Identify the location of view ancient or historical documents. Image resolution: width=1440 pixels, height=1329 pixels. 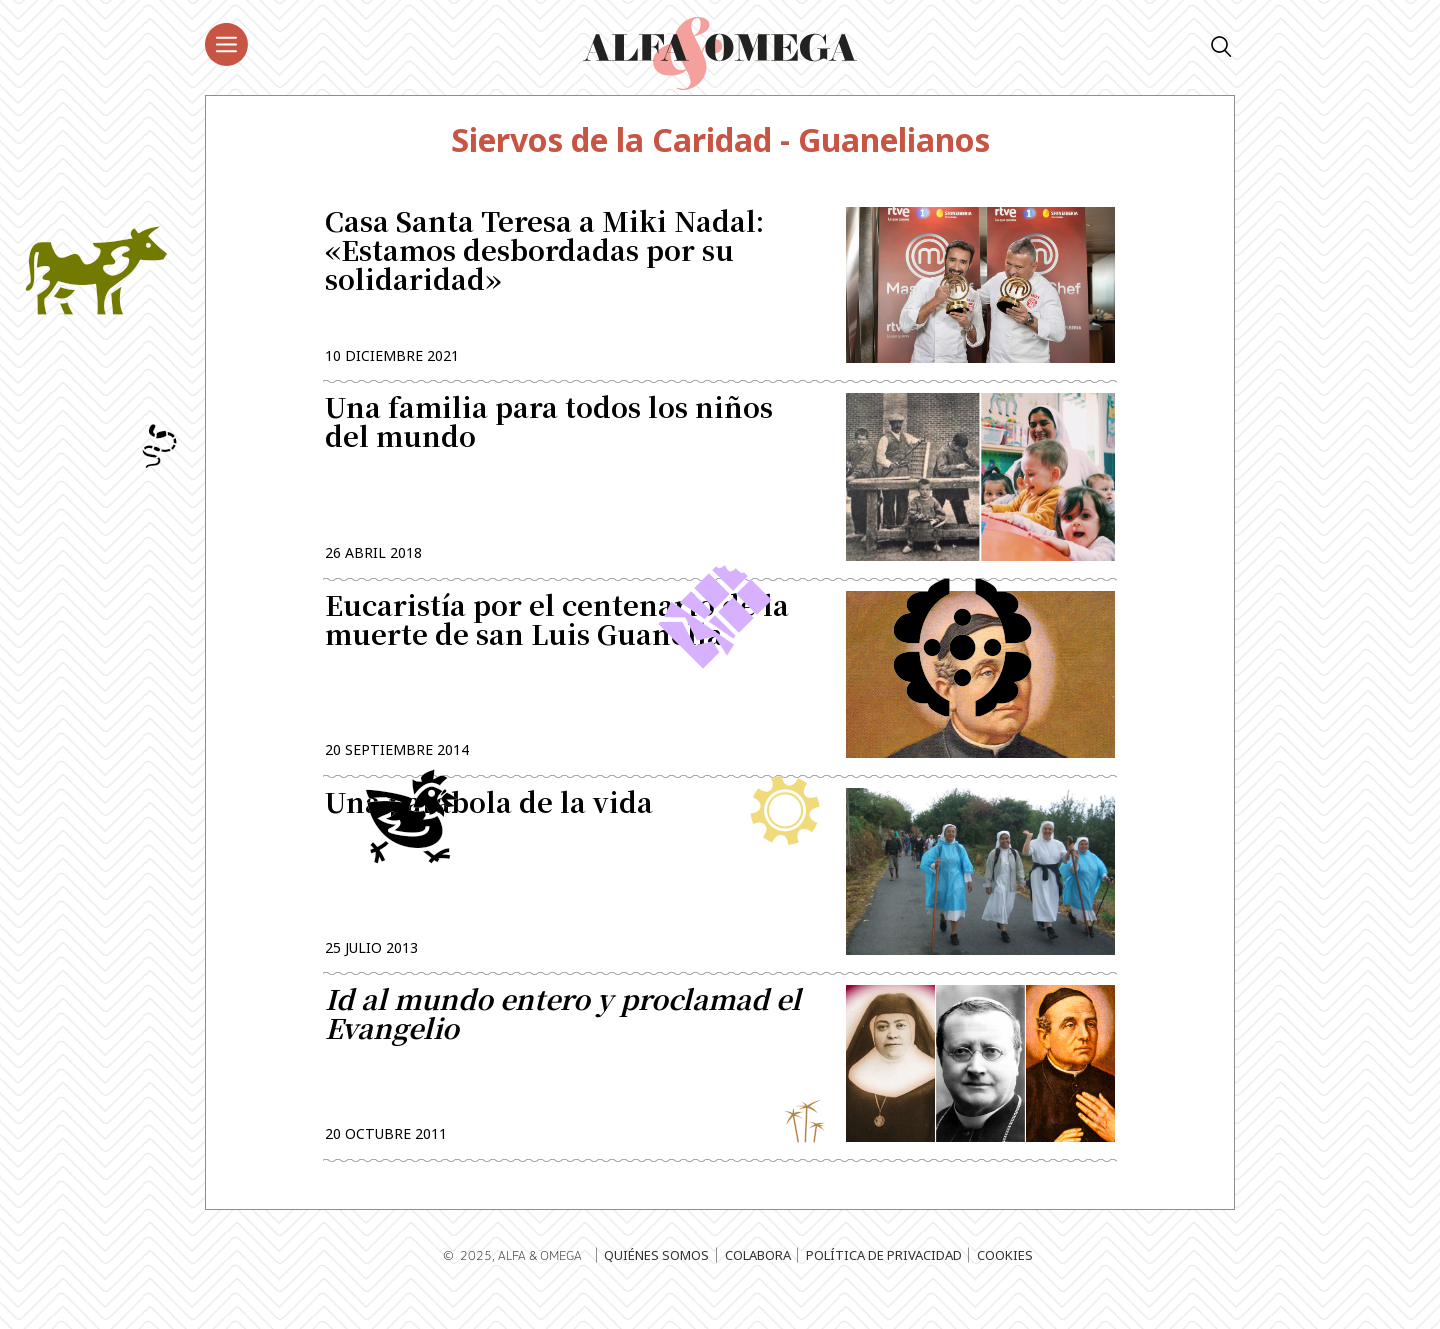
(804, 1120).